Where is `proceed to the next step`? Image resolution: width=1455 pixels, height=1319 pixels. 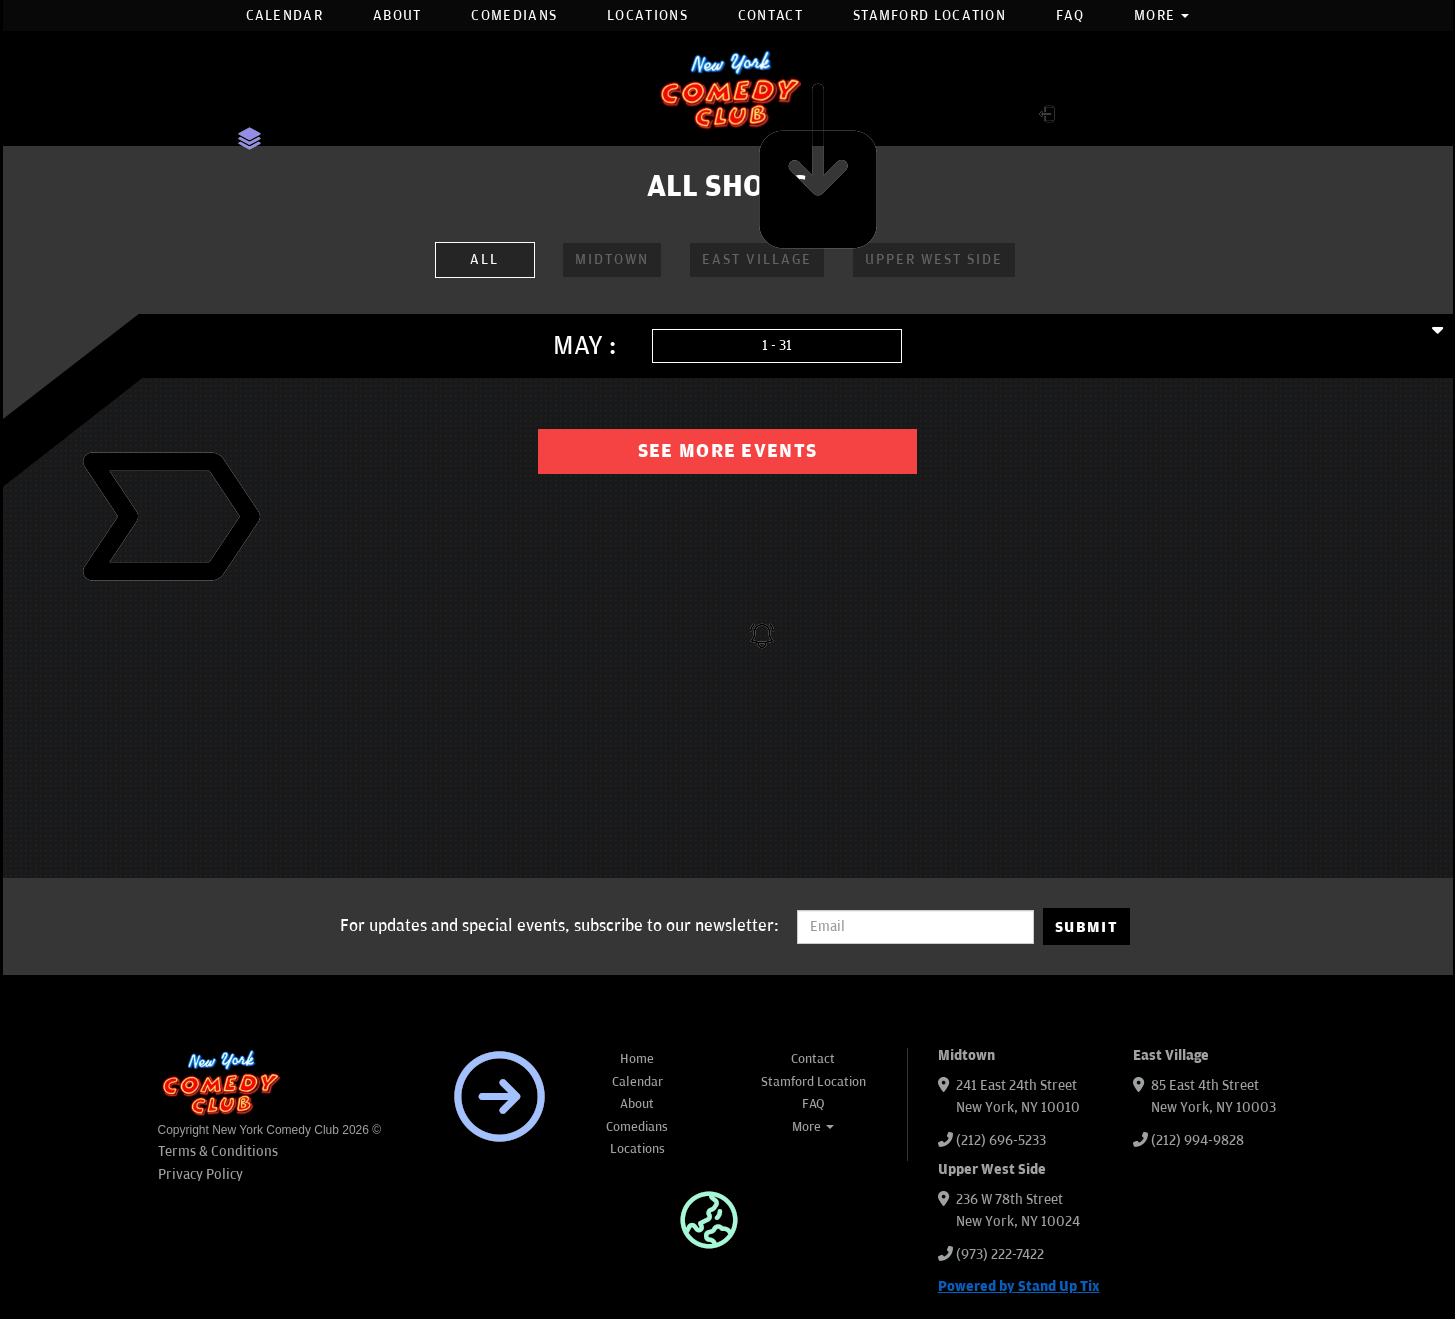 proceed to the next step is located at coordinates (499, 1096).